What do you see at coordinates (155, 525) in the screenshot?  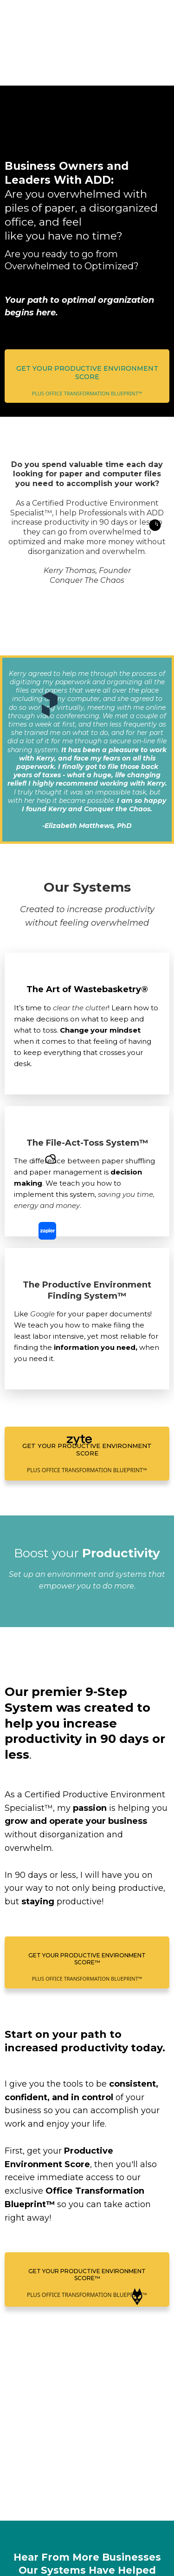 I see `access bowling game or sports app` at bounding box center [155, 525].